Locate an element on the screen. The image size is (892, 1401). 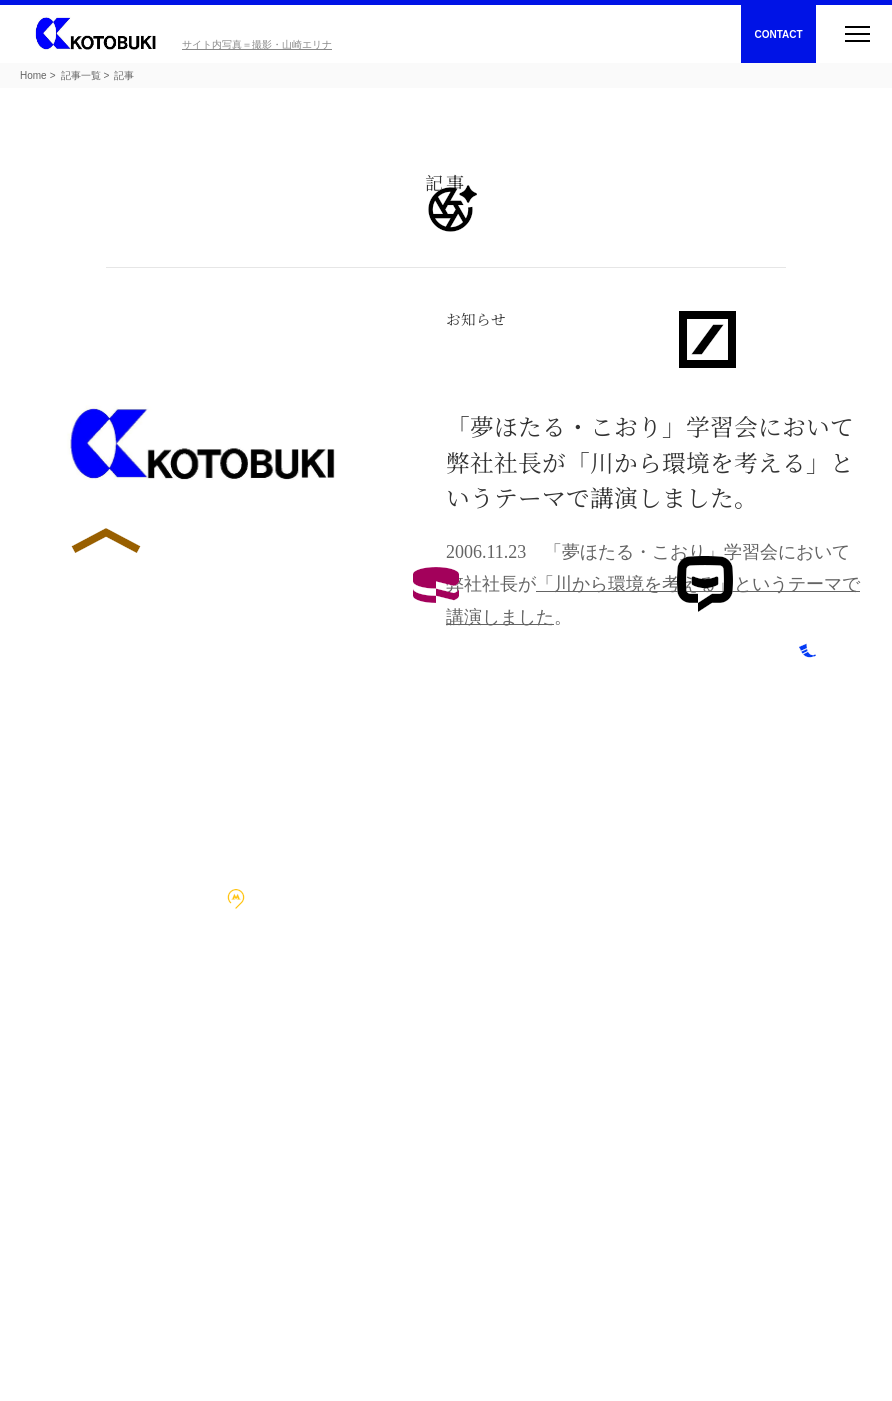
CakePHP framework logo is located at coordinates (436, 585).